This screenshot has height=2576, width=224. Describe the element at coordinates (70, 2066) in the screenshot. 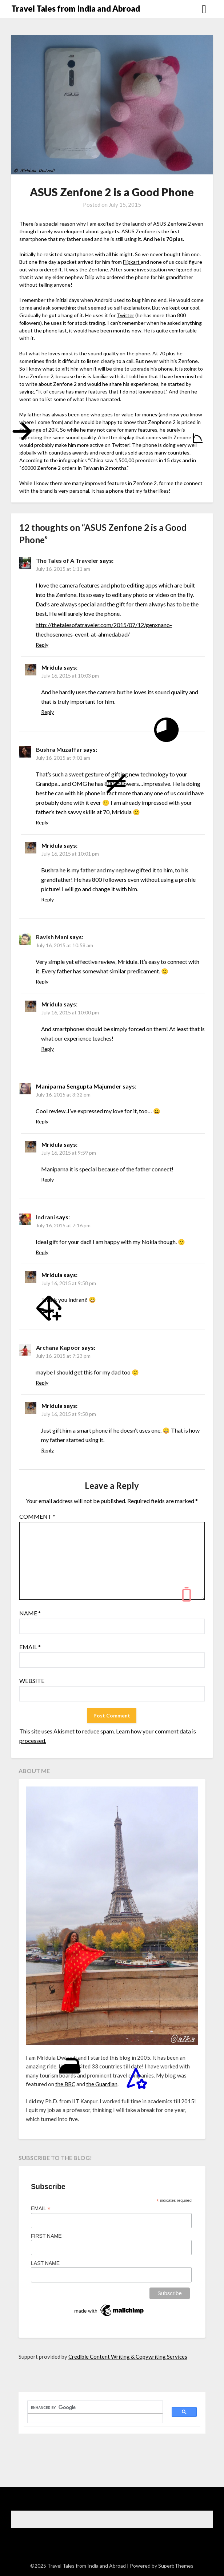

I see `ironing or garment care instructions` at that location.